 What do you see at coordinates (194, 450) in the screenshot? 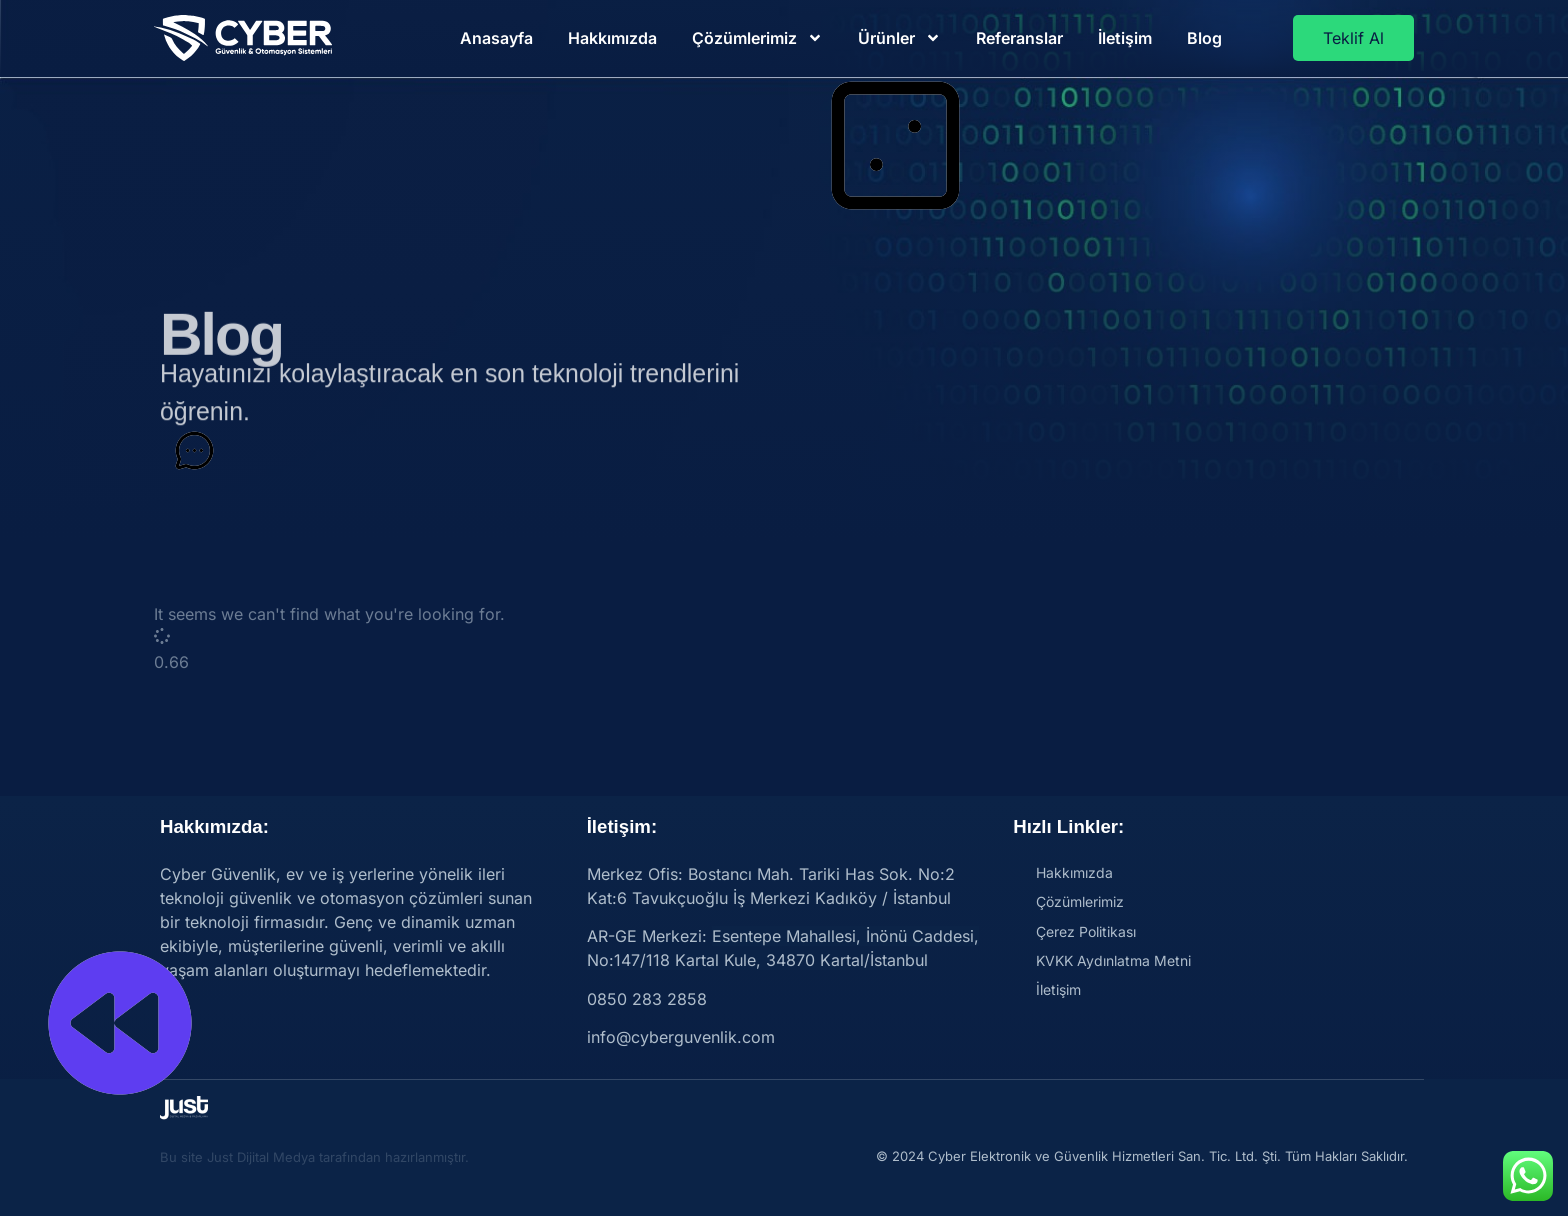
I see `open chat or messaging` at bounding box center [194, 450].